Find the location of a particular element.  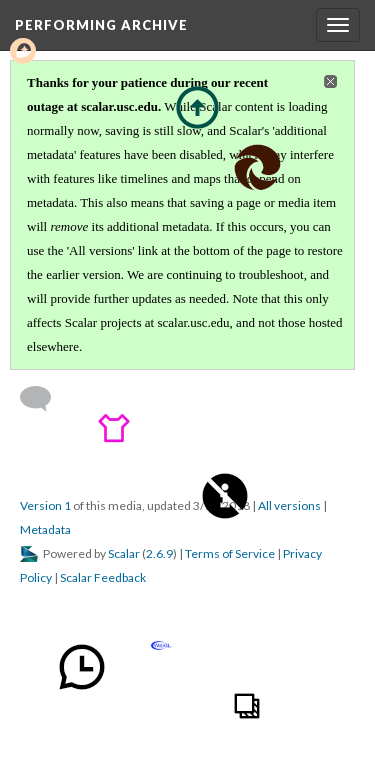

mapbox branding or attribution is located at coordinates (23, 51).